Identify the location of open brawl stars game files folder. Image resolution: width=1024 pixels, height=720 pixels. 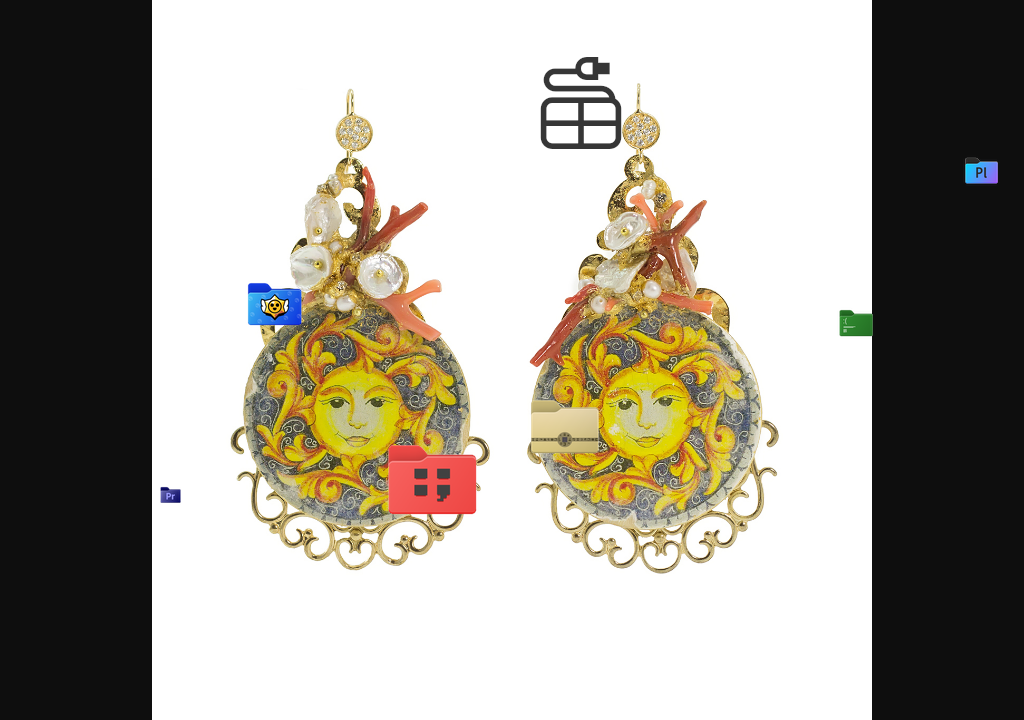
(274, 305).